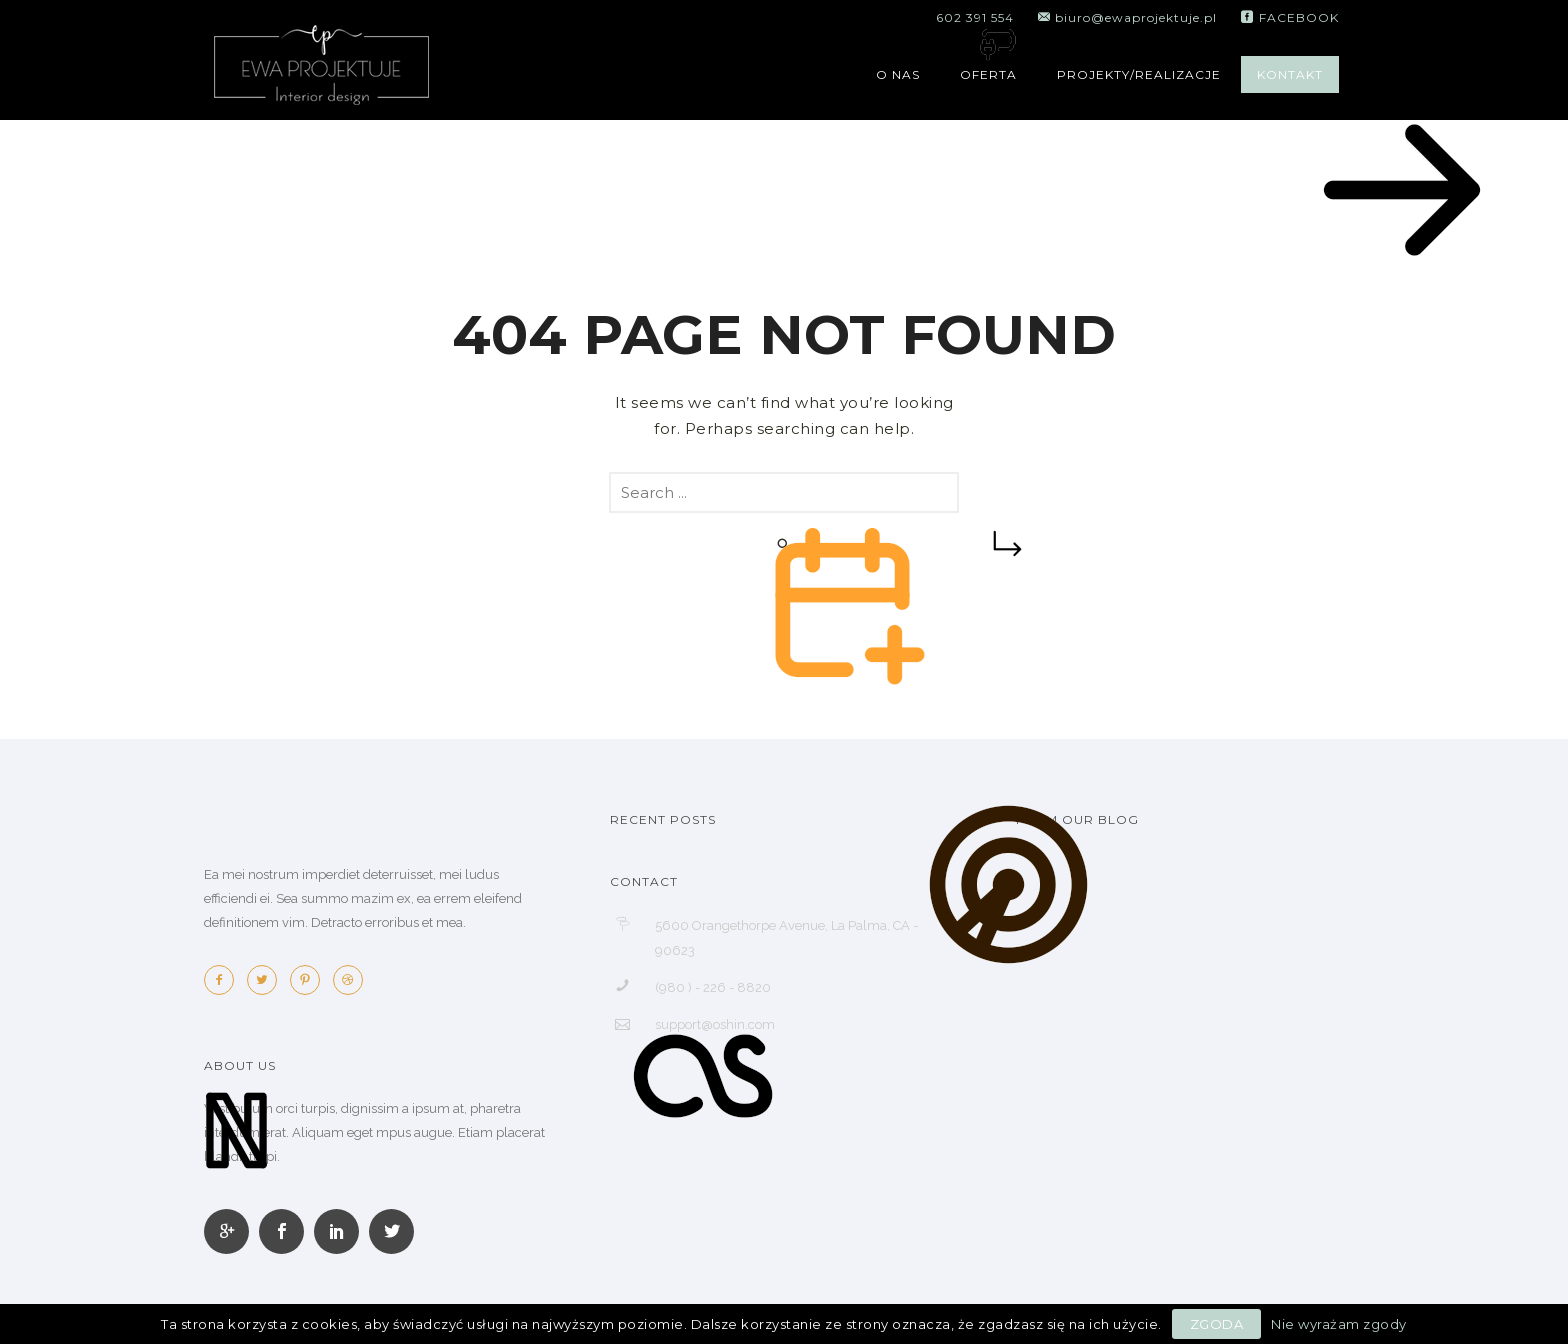 This screenshot has height=1344, width=1568. What do you see at coordinates (1008, 884) in the screenshot?
I see `open Flightradar24 app` at bounding box center [1008, 884].